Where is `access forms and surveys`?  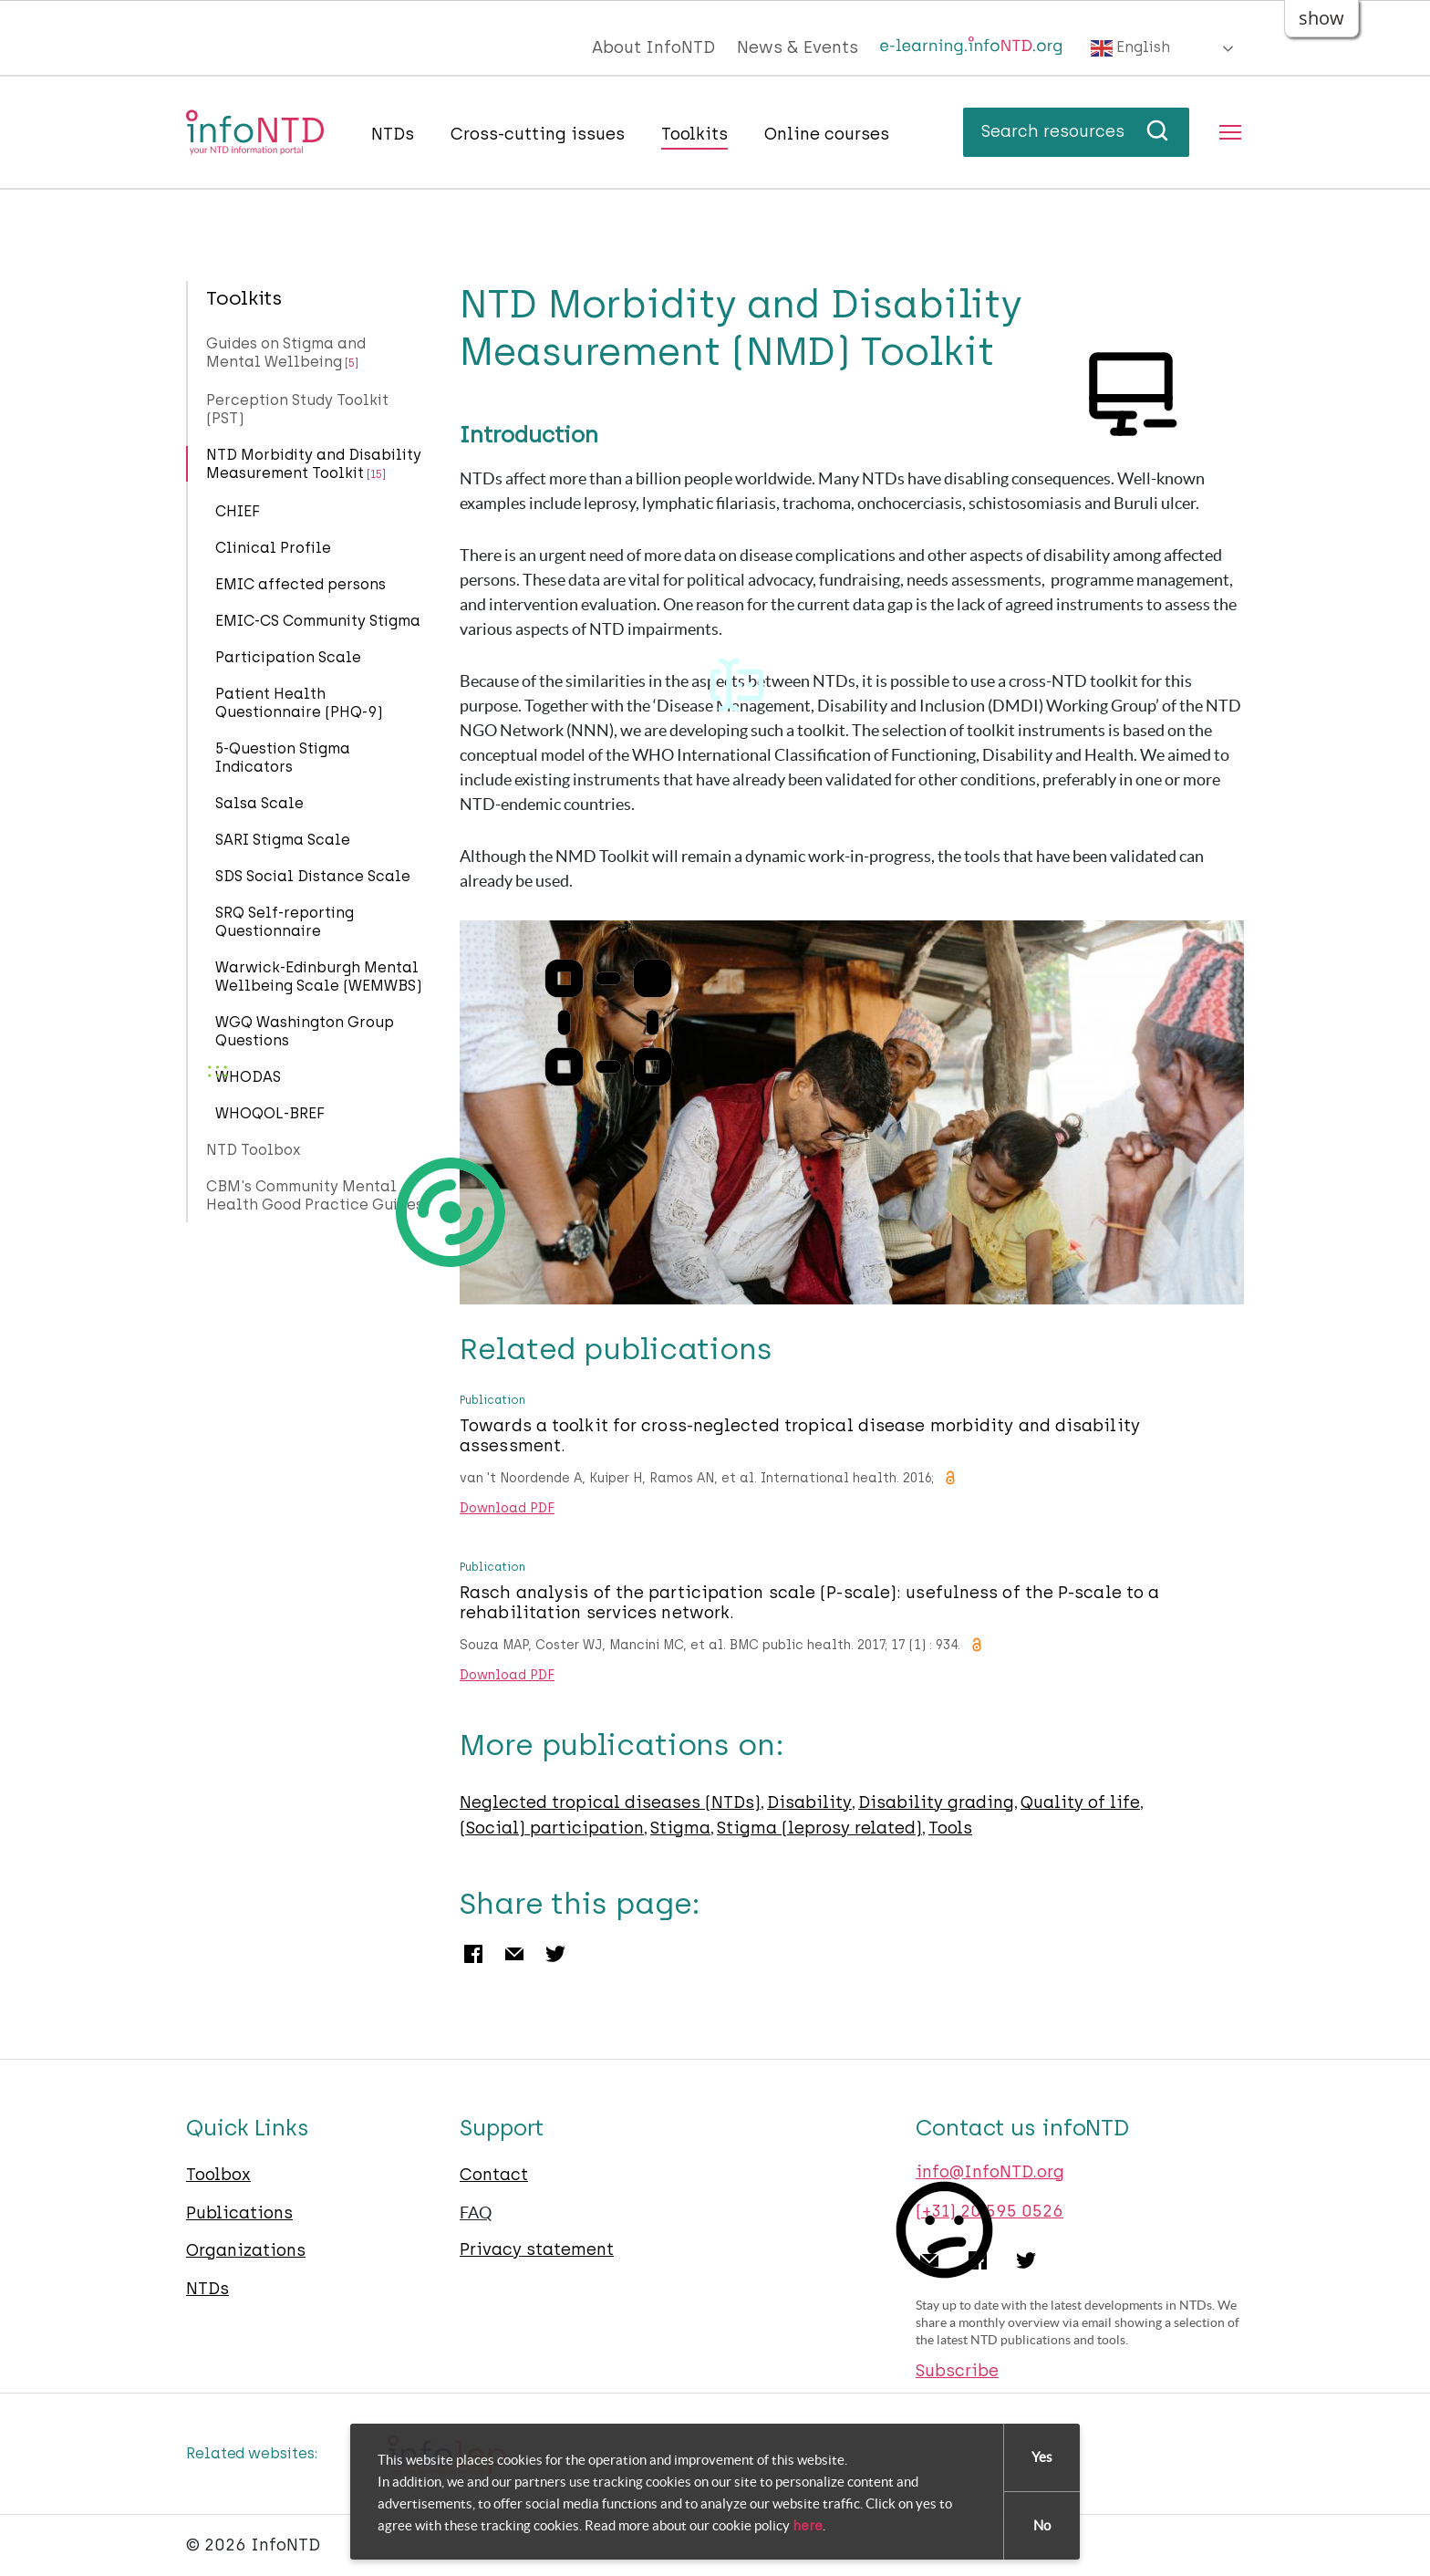 access forms and surveys is located at coordinates (737, 685).